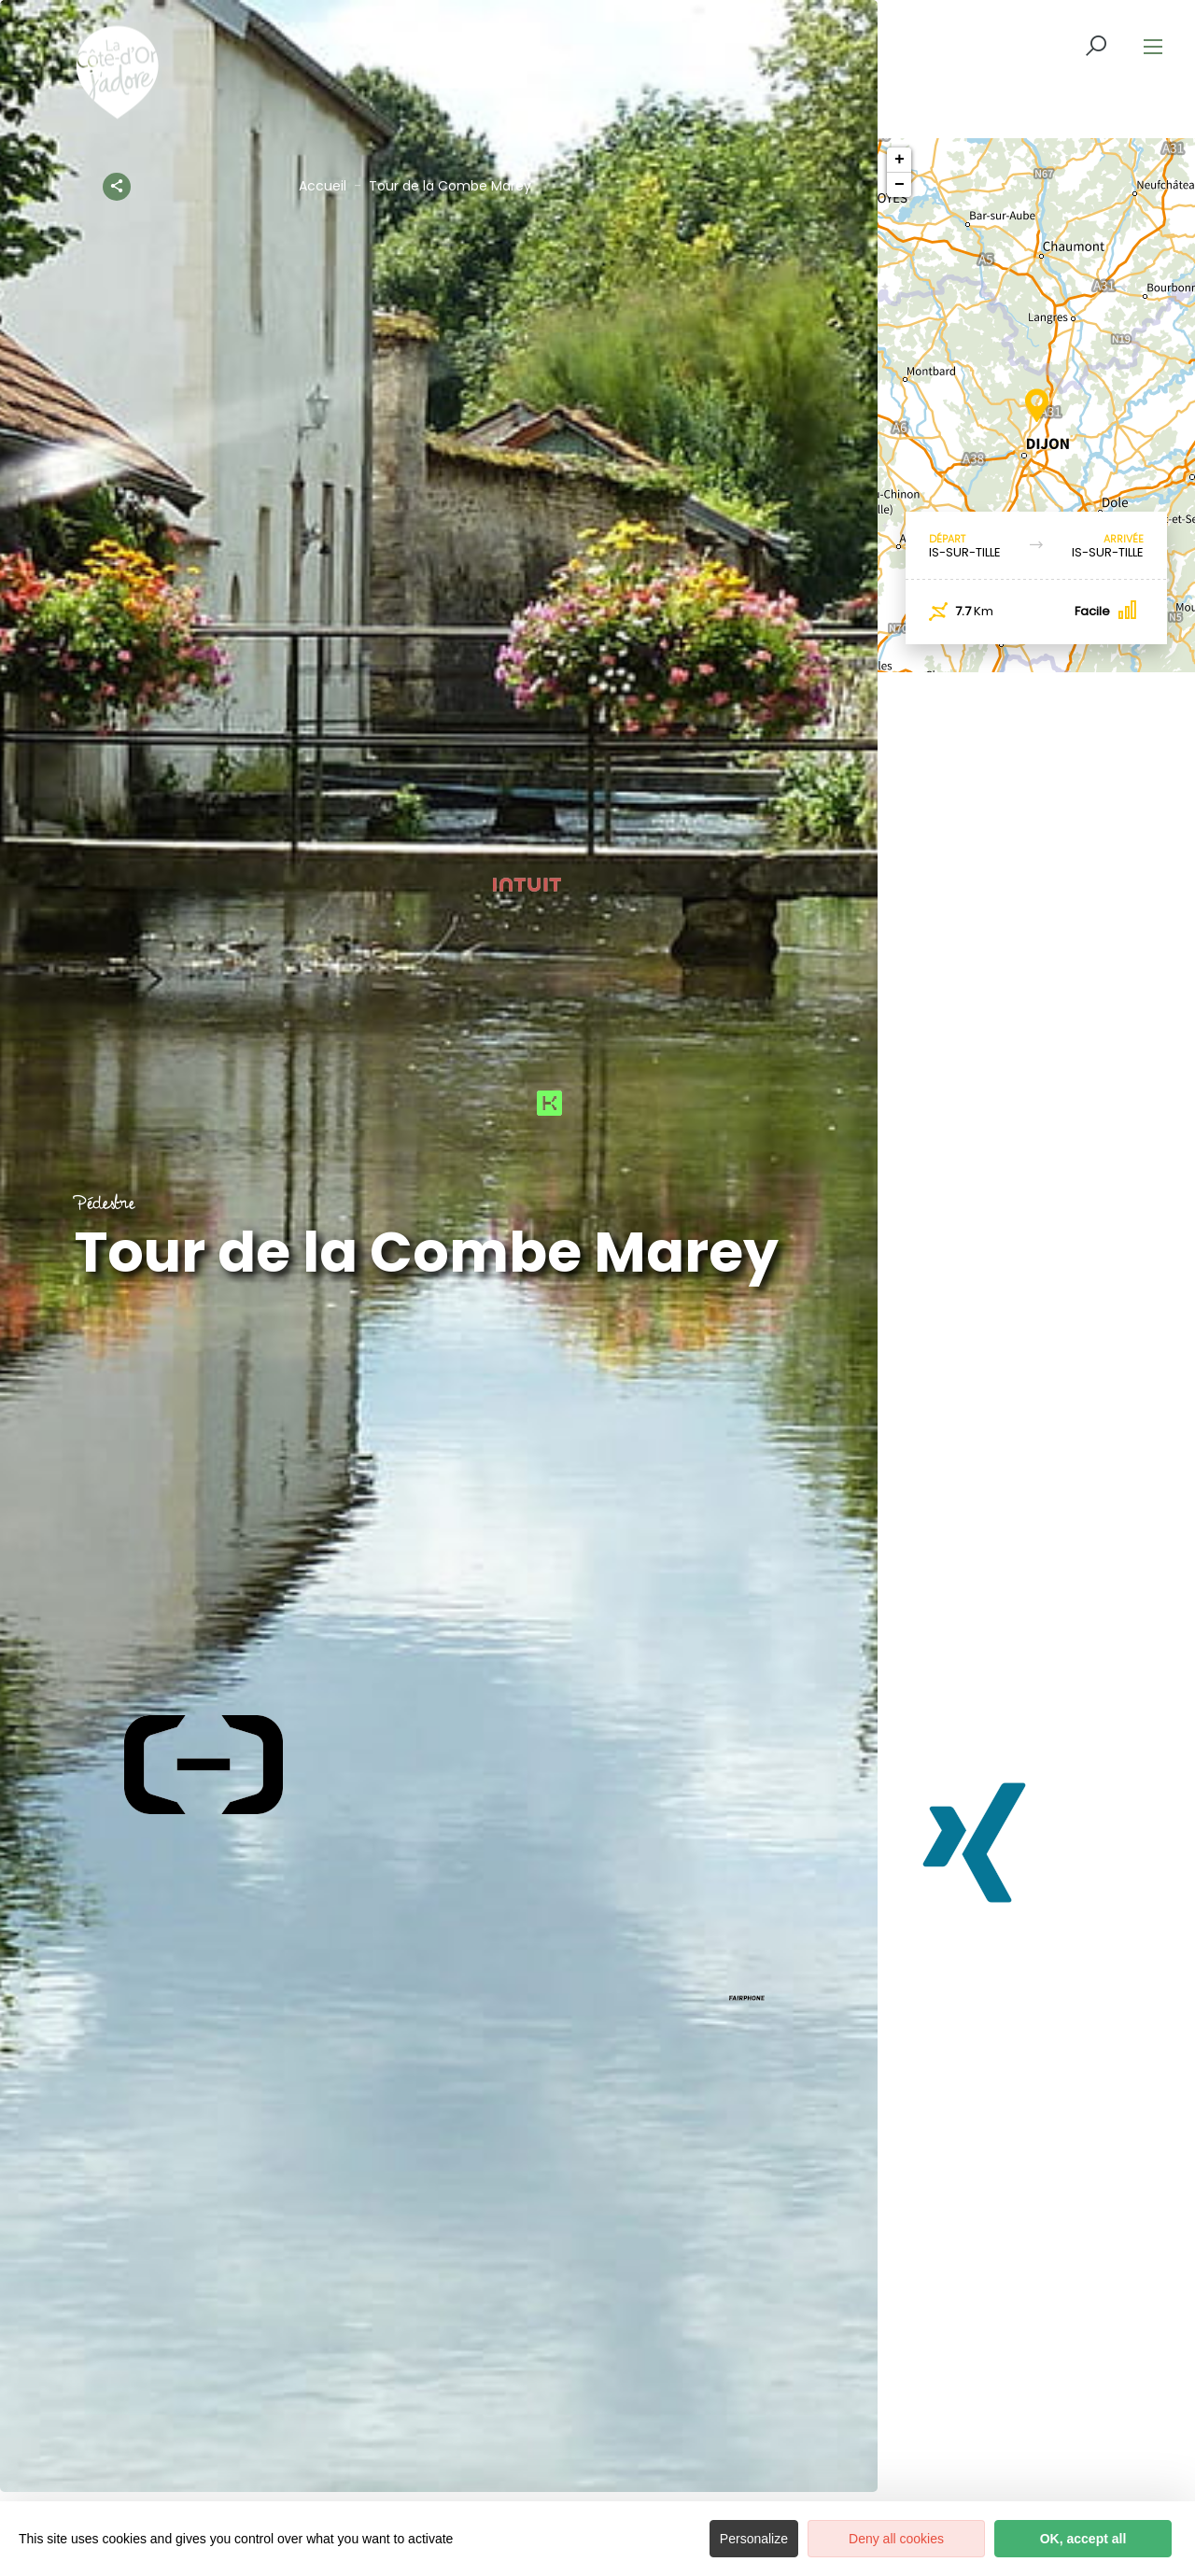  I want to click on Fairphone company logo, so click(747, 1998).